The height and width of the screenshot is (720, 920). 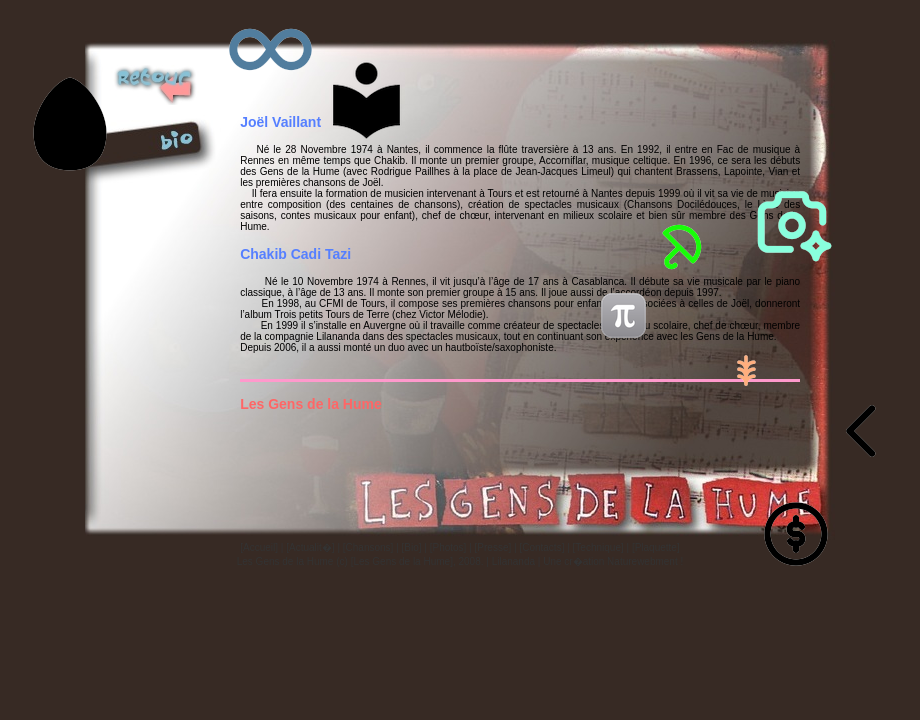 What do you see at coordinates (746, 371) in the screenshot?
I see `view growth metrics or analytics` at bounding box center [746, 371].